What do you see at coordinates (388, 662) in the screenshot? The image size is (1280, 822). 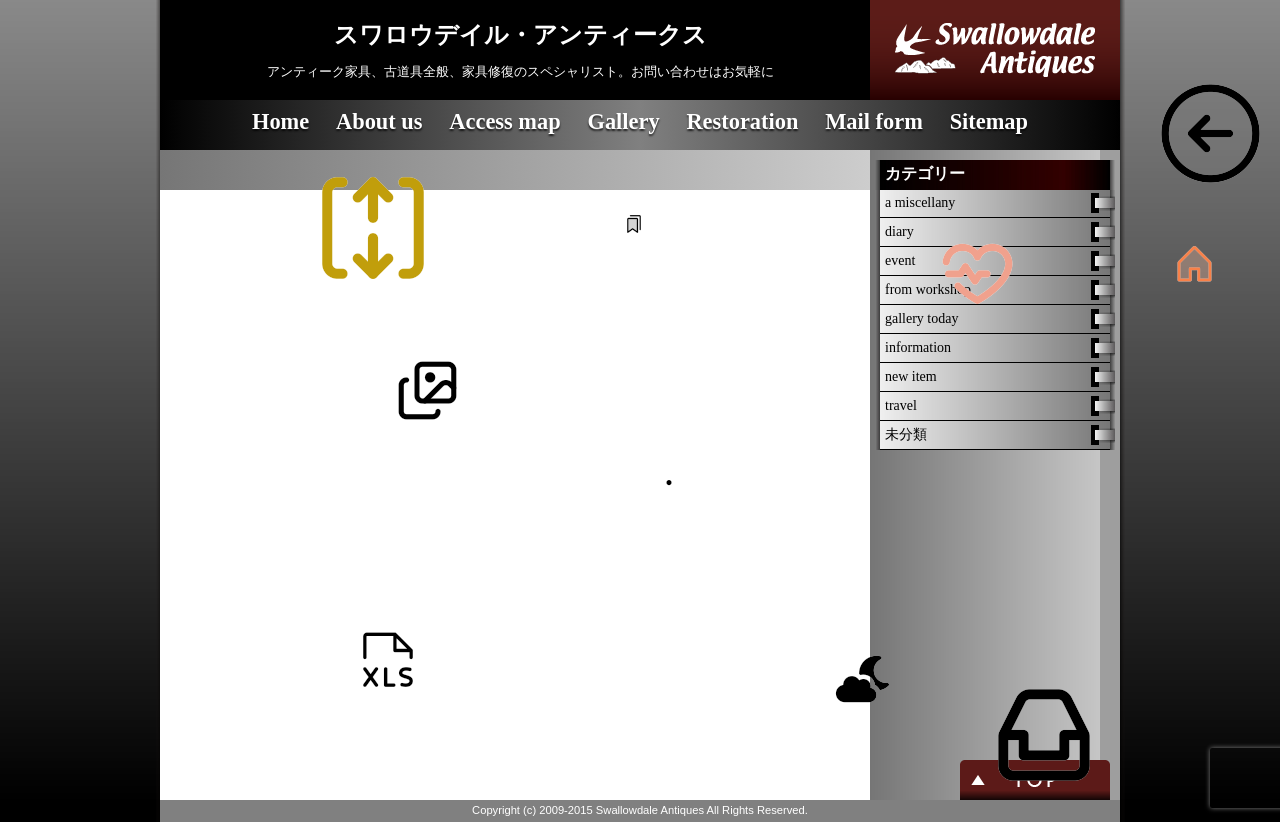 I see `open an excel spreadsheet file` at bounding box center [388, 662].